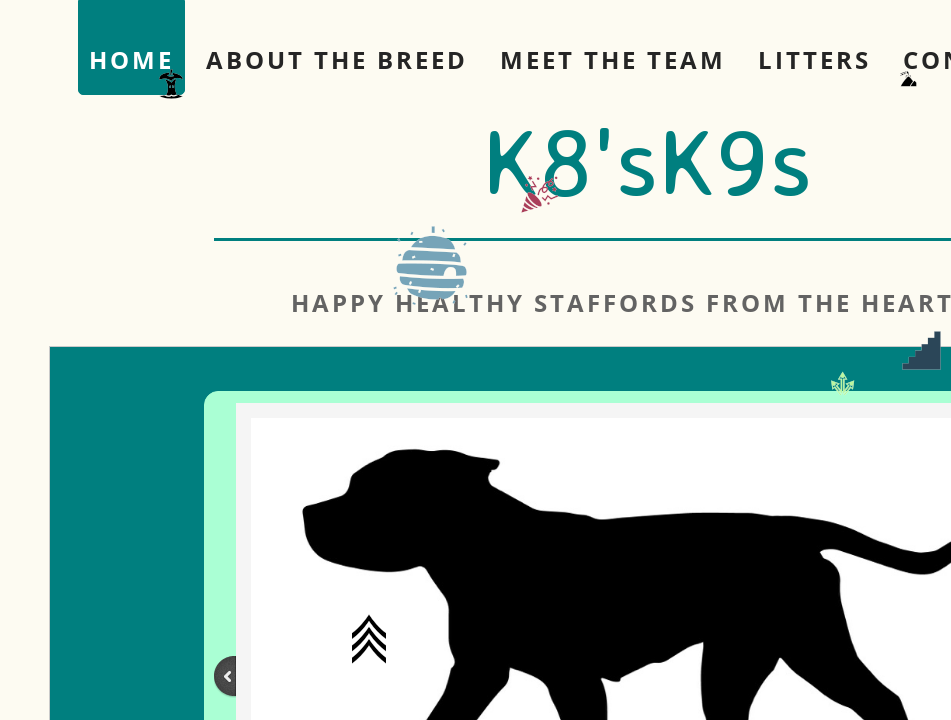  What do you see at coordinates (908, 78) in the screenshot?
I see `manage resource stockpiles` at bounding box center [908, 78].